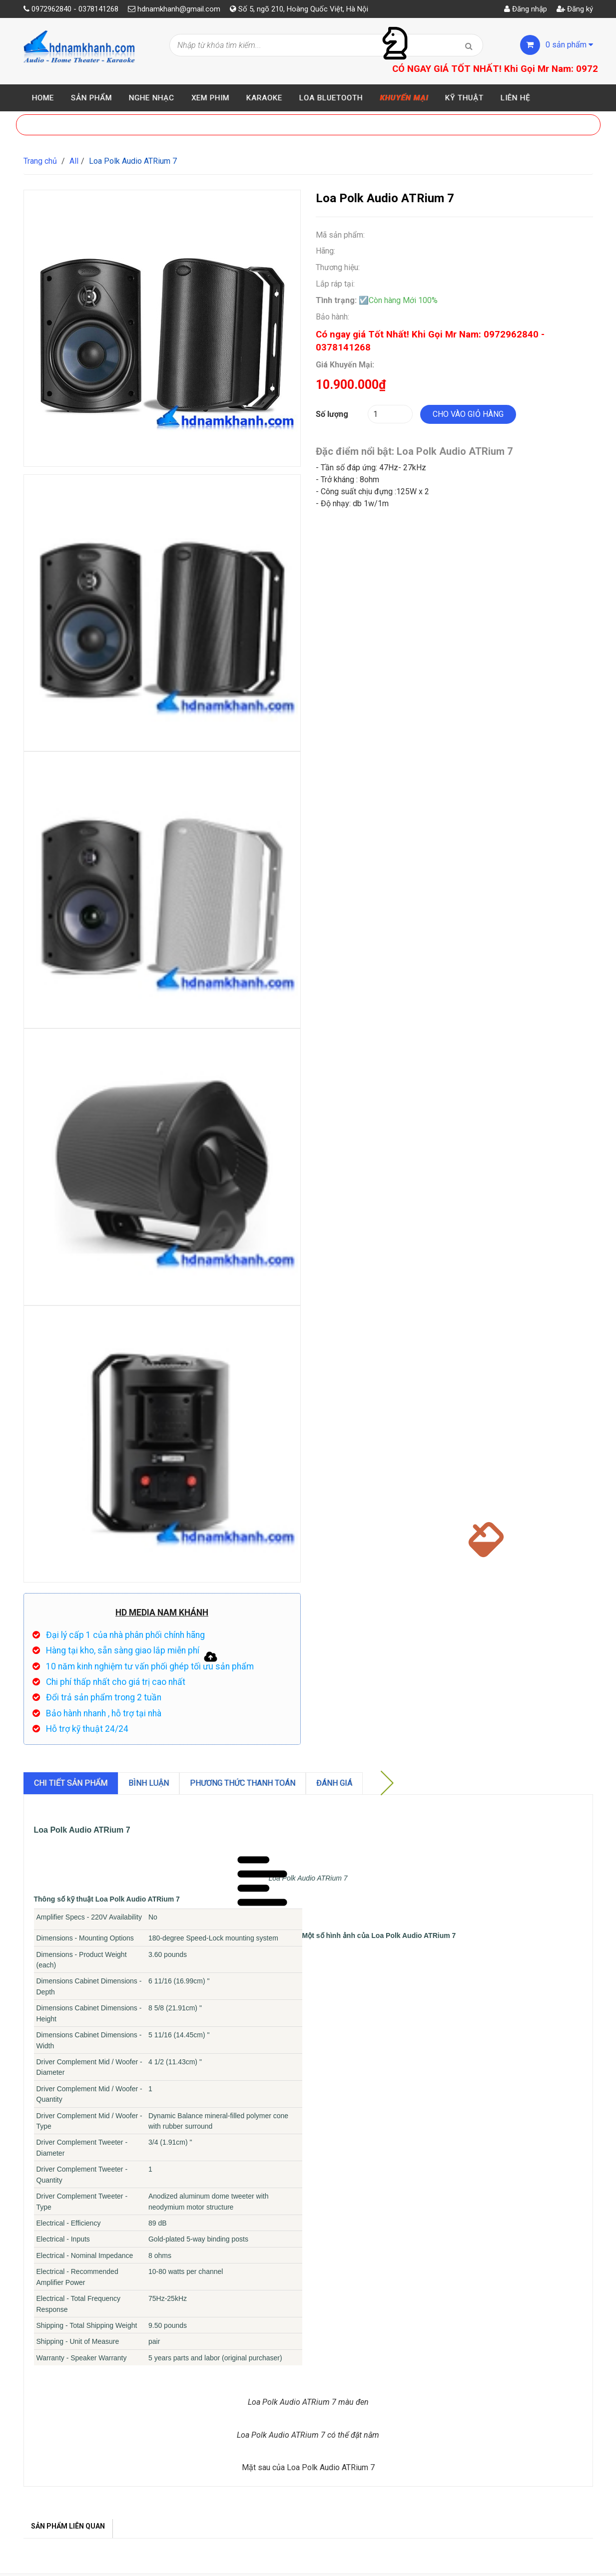 The height and width of the screenshot is (2576, 616). Describe the element at coordinates (262, 1881) in the screenshot. I see `align text to the left` at that location.